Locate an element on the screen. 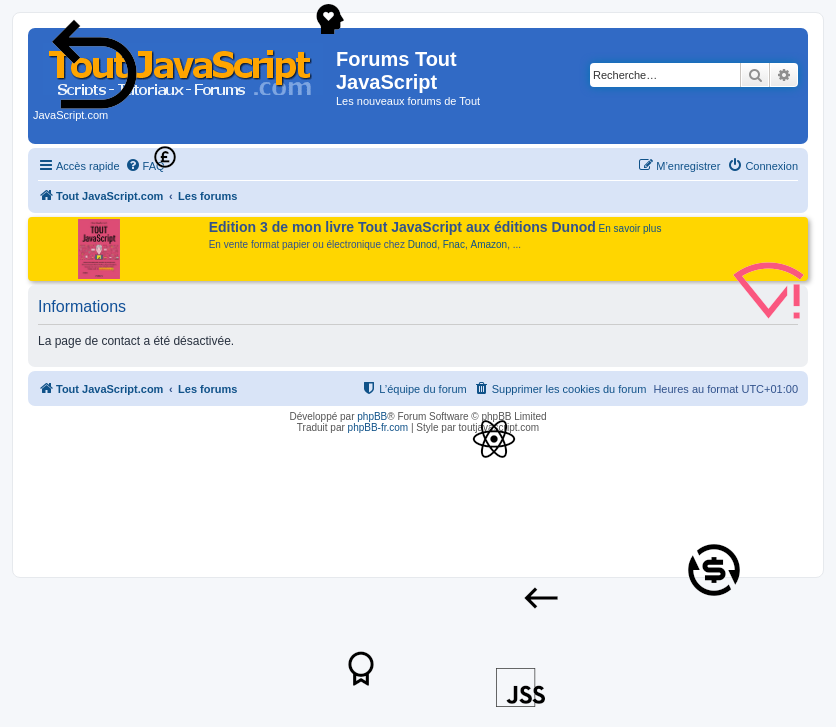 The width and height of the screenshot is (836, 727). go back to the previous page is located at coordinates (541, 598).